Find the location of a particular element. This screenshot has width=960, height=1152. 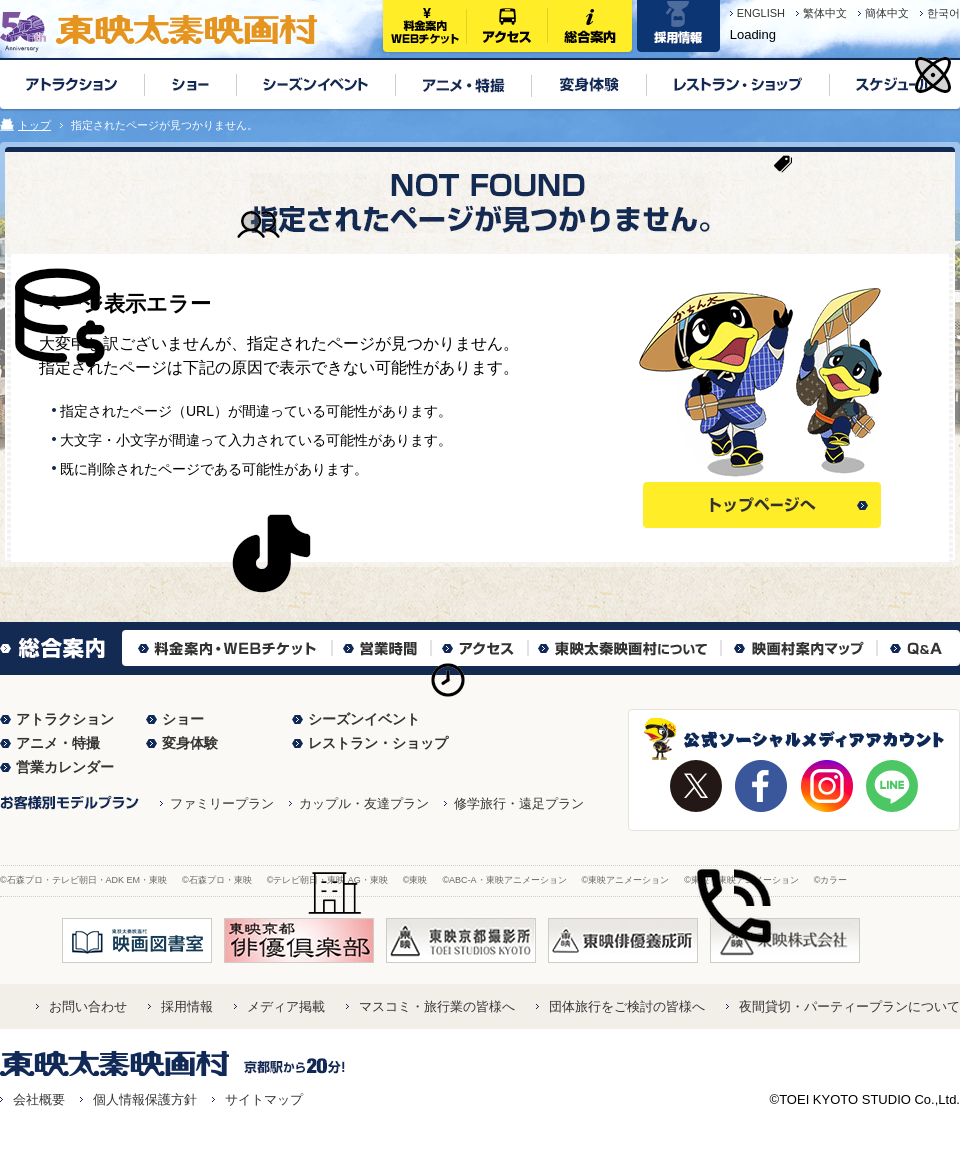

view current time is located at coordinates (448, 680).